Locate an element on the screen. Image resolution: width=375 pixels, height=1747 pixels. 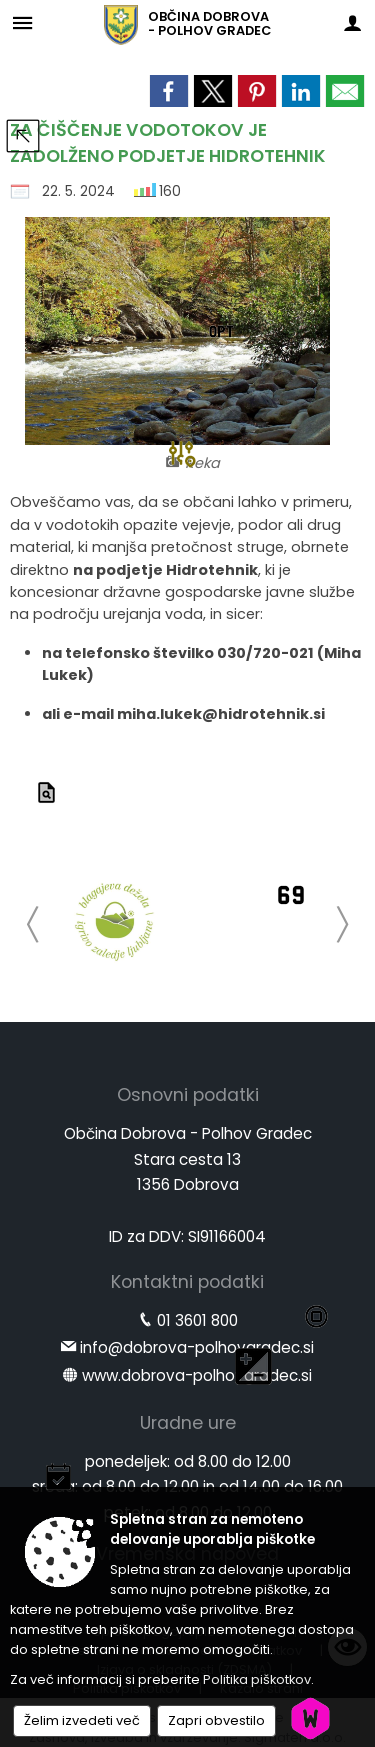
search within a document is located at coordinates (46, 792).